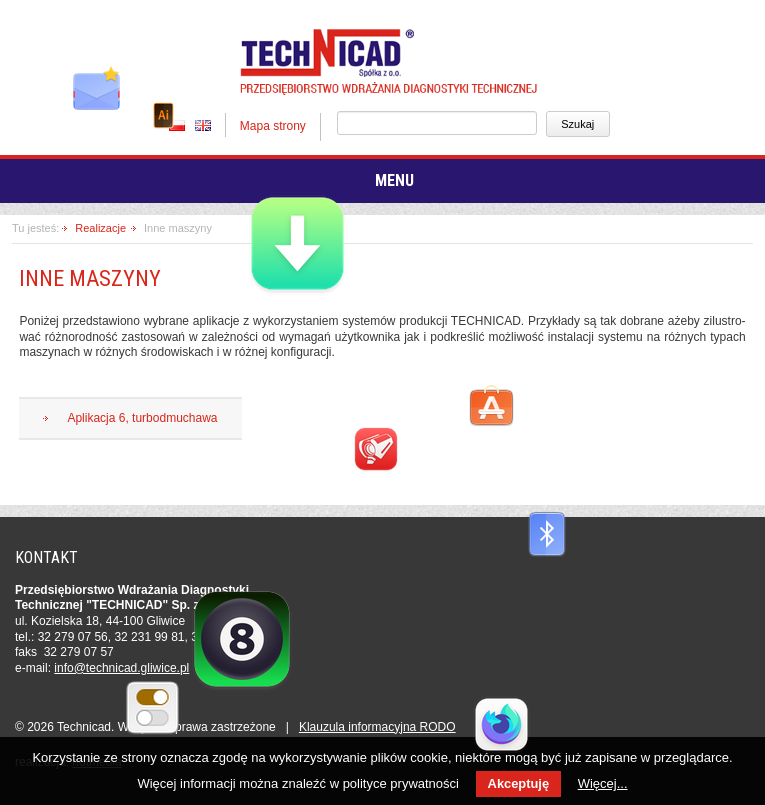  I want to click on open clairvoyant magic 8-ball fortune telling app, so click(242, 639).